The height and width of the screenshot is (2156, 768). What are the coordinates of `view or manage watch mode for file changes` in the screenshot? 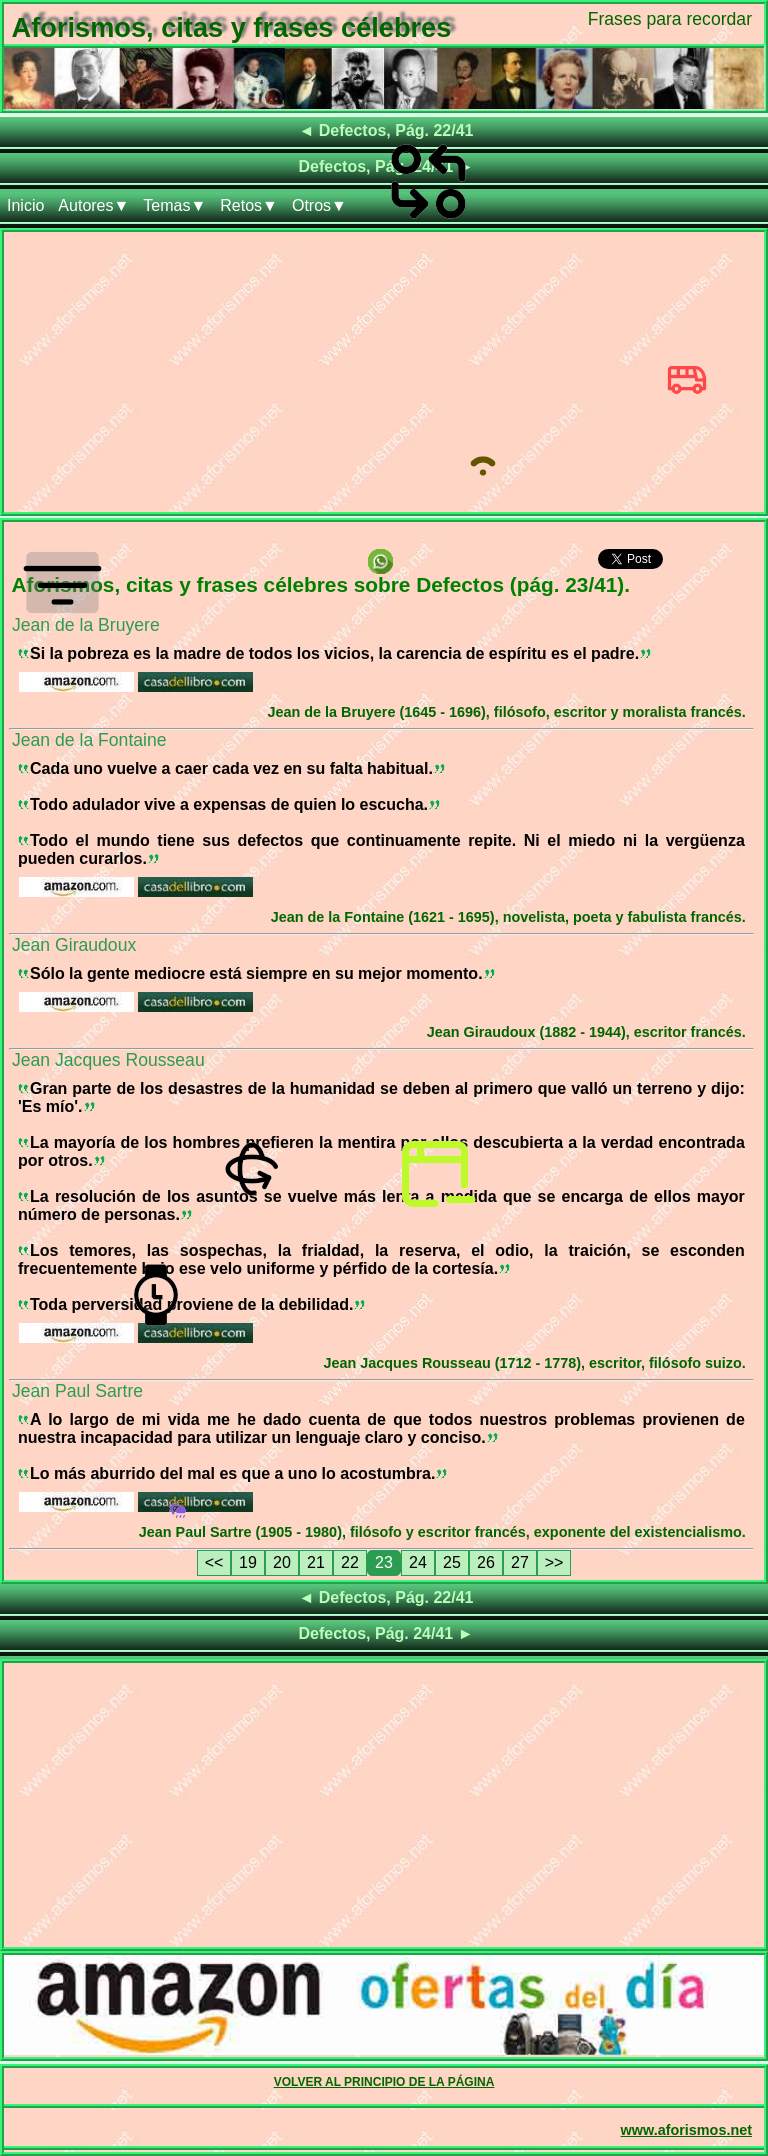 It's located at (156, 1295).